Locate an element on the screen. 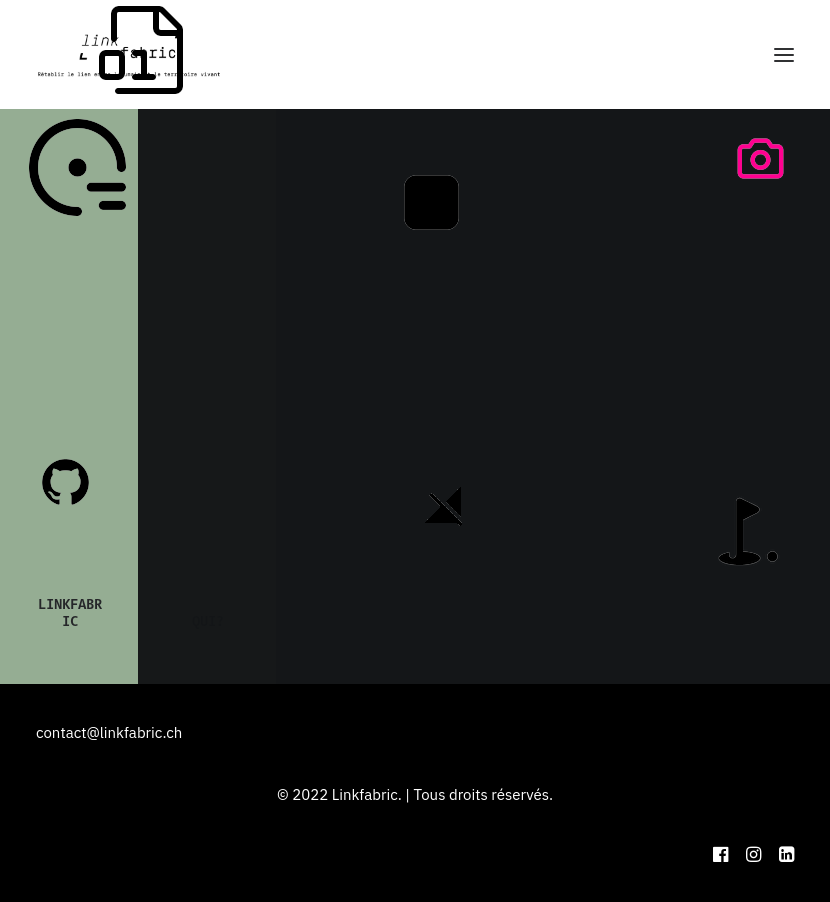 The width and height of the screenshot is (830, 902). take a photo is located at coordinates (760, 158).